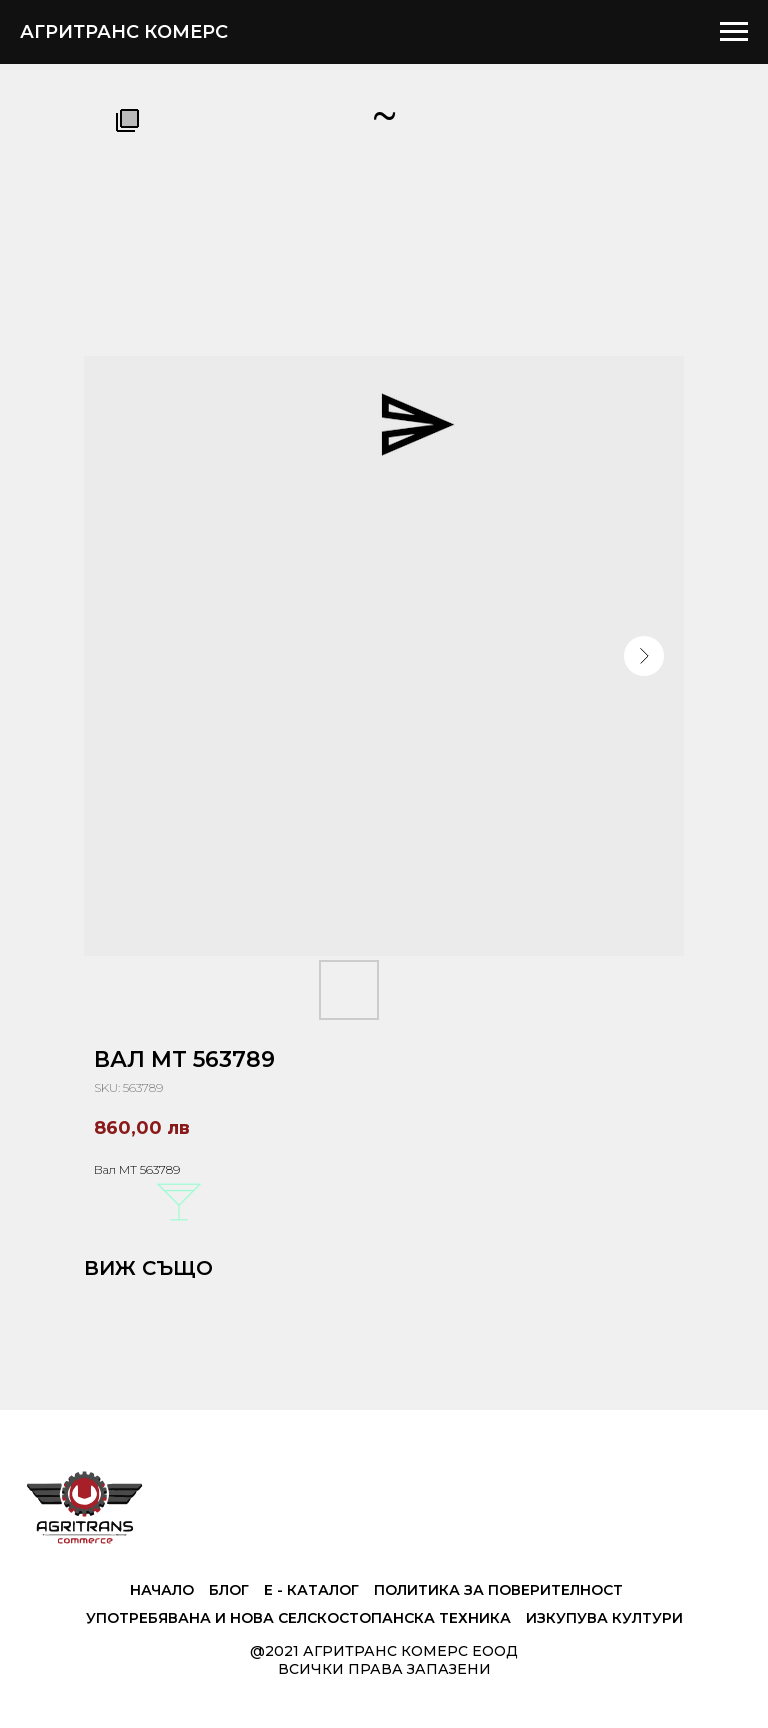 This screenshot has width=768, height=1728. What do you see at coordinates (179, 1202) in the screenshot?
I see `browse cocktail or drink recipes` at bounding box center [179, 1202].